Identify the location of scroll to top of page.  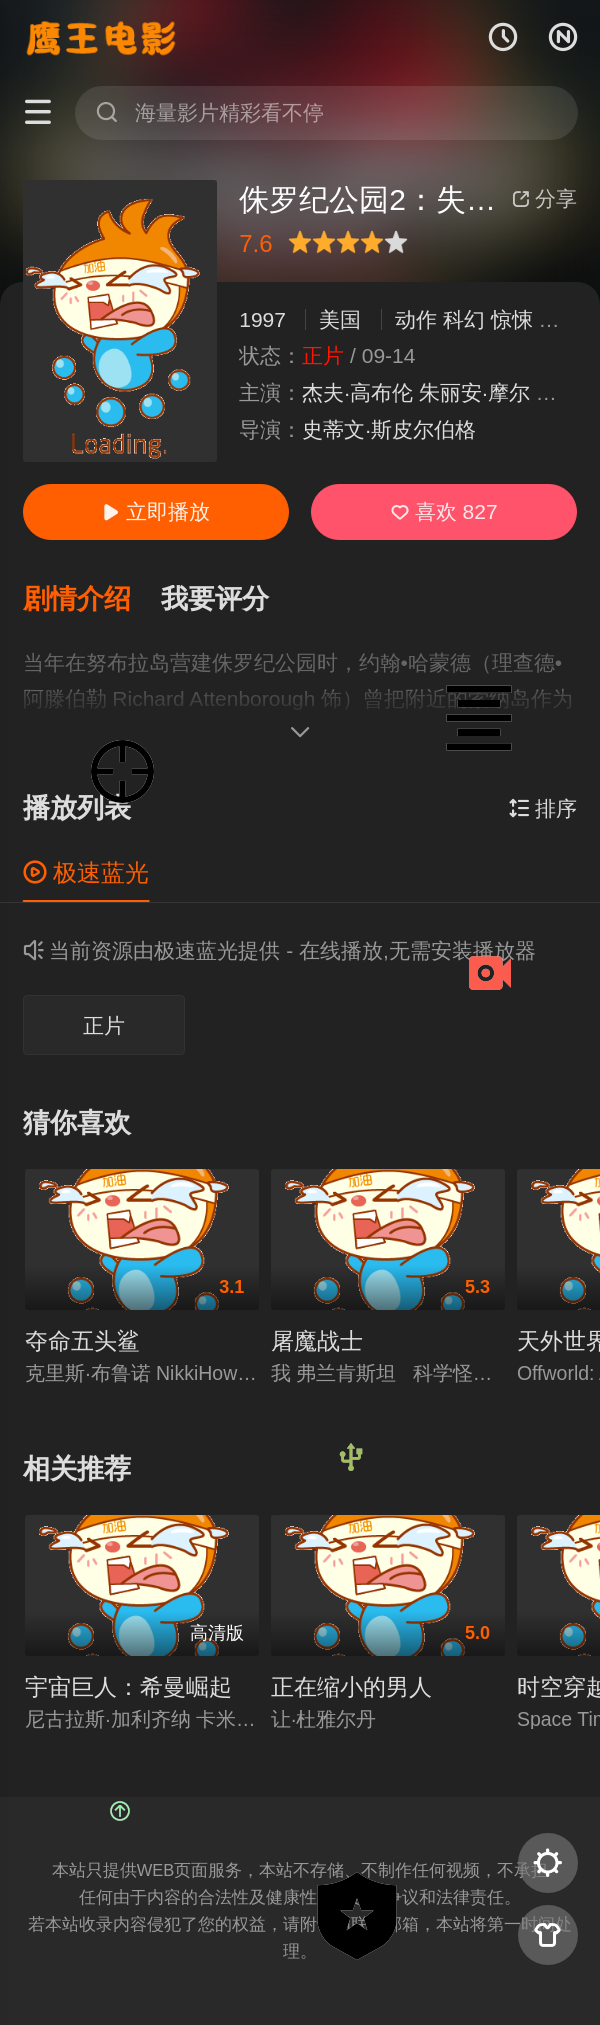
(120, 1811).